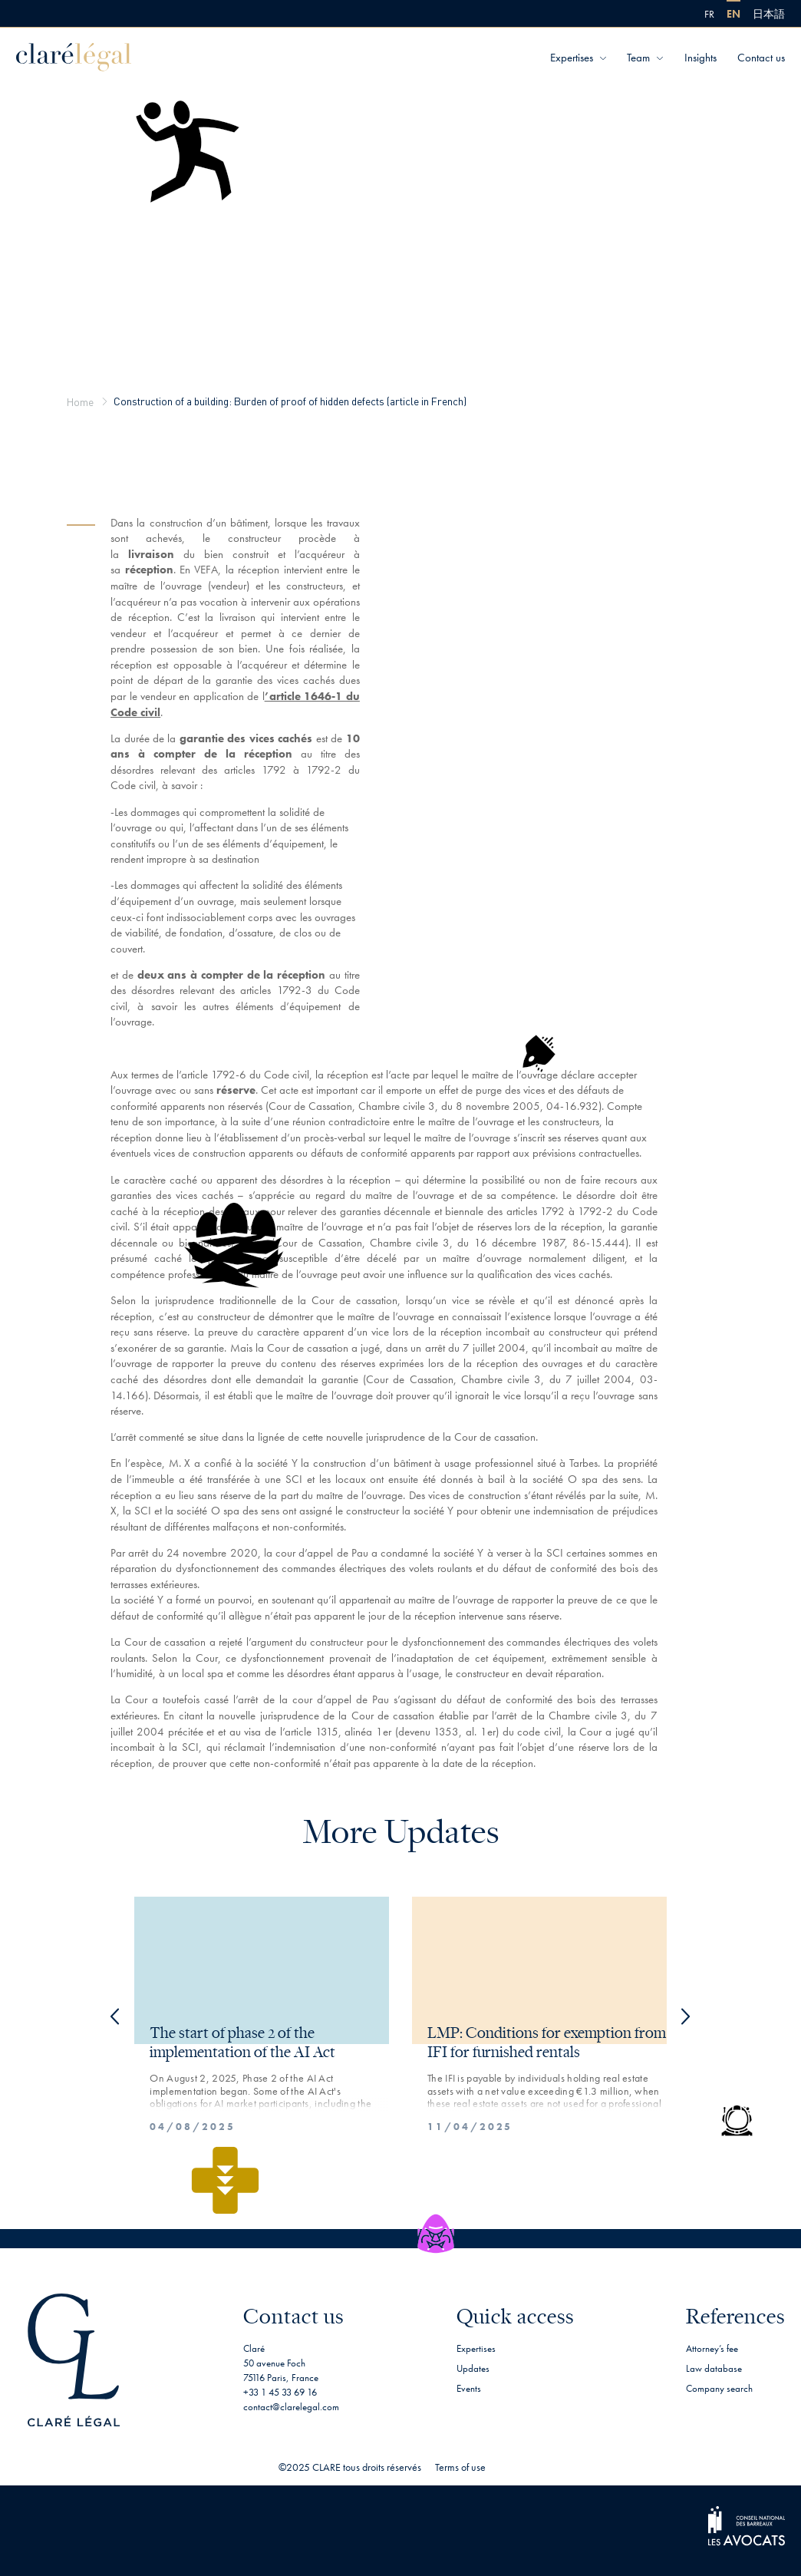 Image resolution: width=801 pixels, height=2576 pixels. What do you see at coordinates (436, 2234) in the screenshot?
I see `select ogre character or enemy type` at bounding box center [436, 2234].